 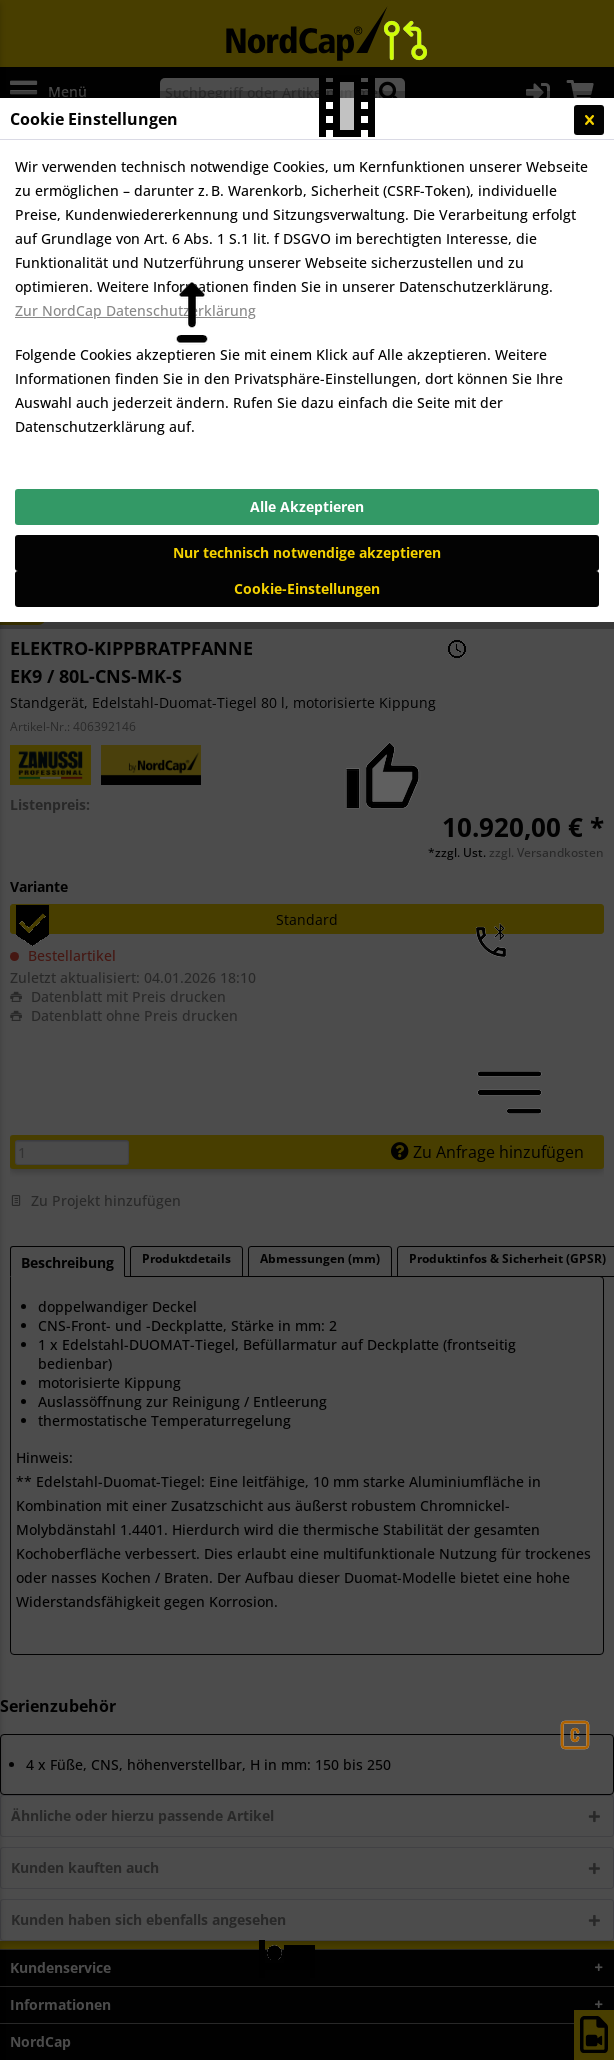 What do you see at coordinates (382, 778) in the screenshot?
I see `like or upvote this content` at bounding box center [382, 778].